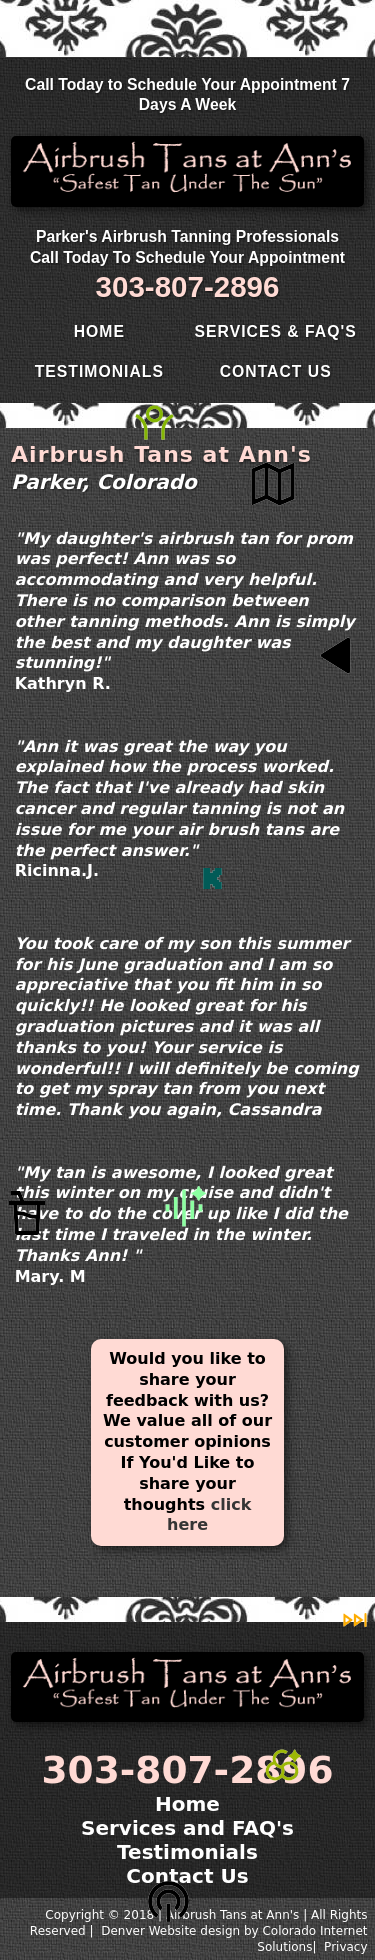 Image resolution: width=375 pixels, height=1960 pixels. What do you see at coordinates (273, 484) in the screenshot?
I see `view map or navigation` at bounding box center [273, 484].